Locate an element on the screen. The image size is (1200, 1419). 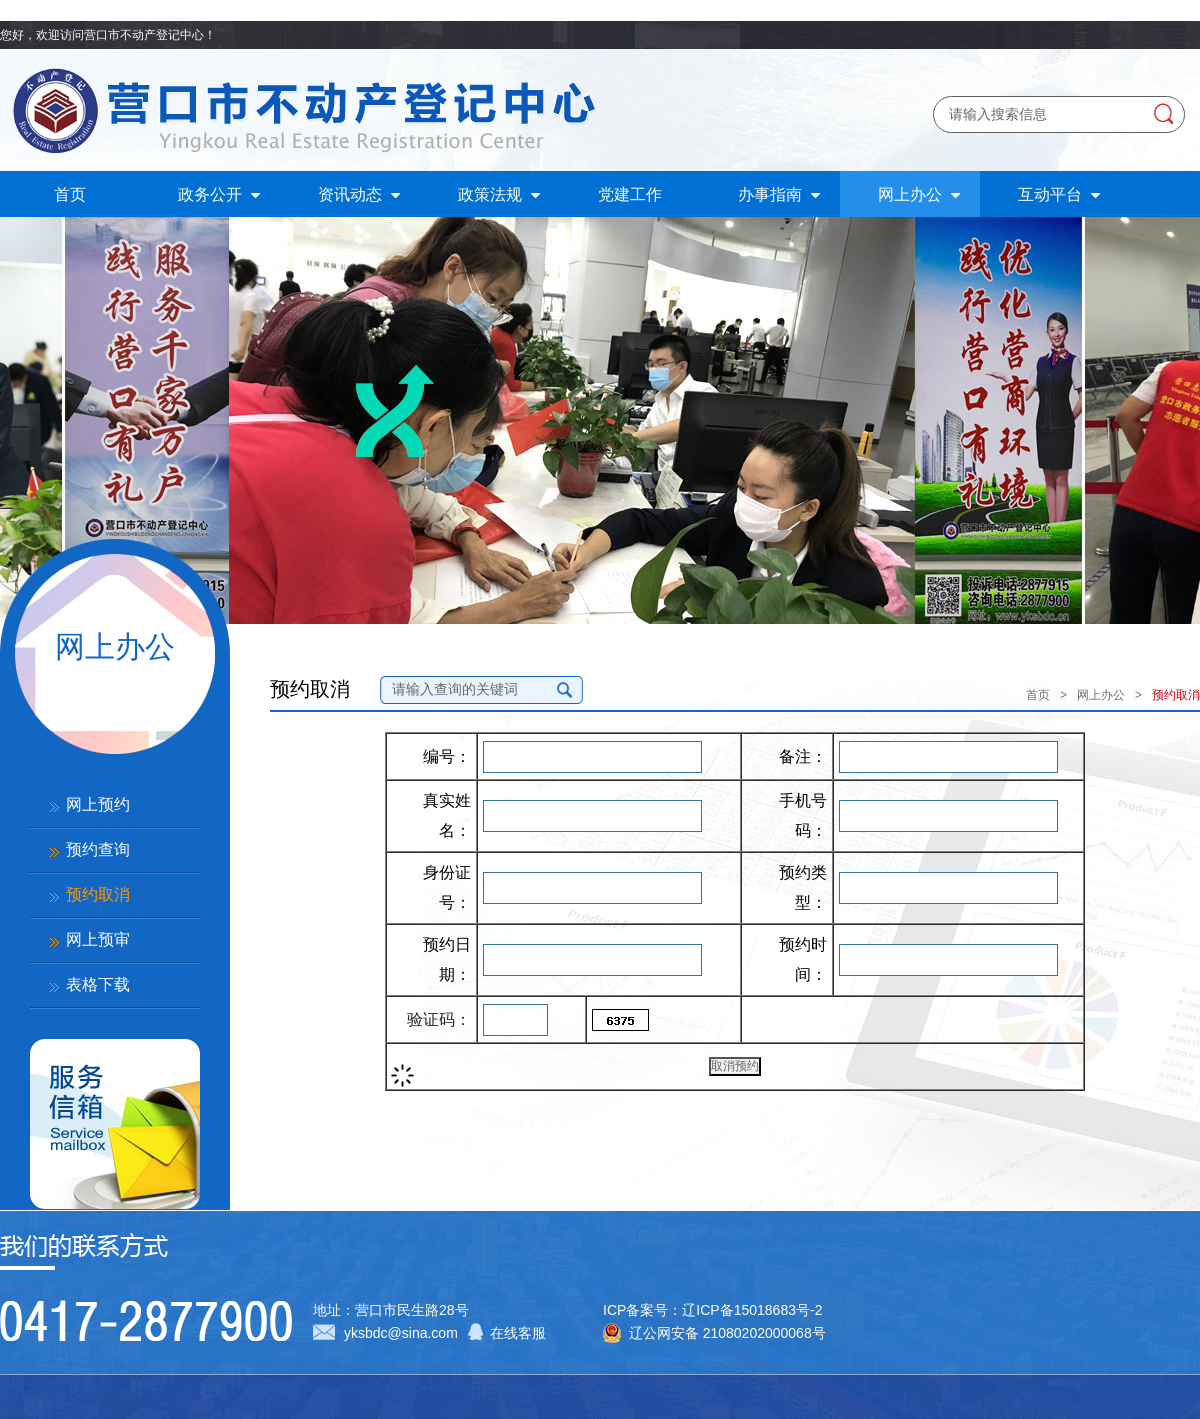
open git extensions application is located at coordinates (395, 411).